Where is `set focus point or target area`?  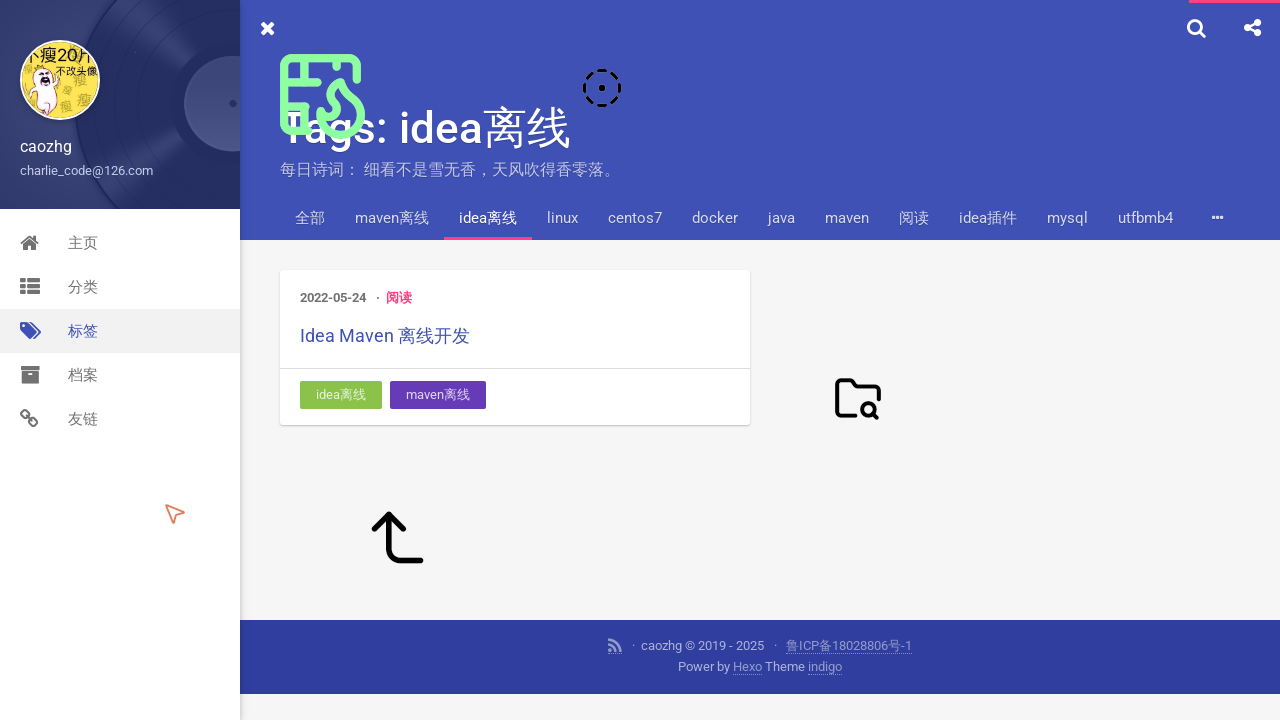
set focus point or target area is located at coordinates (602, 88).